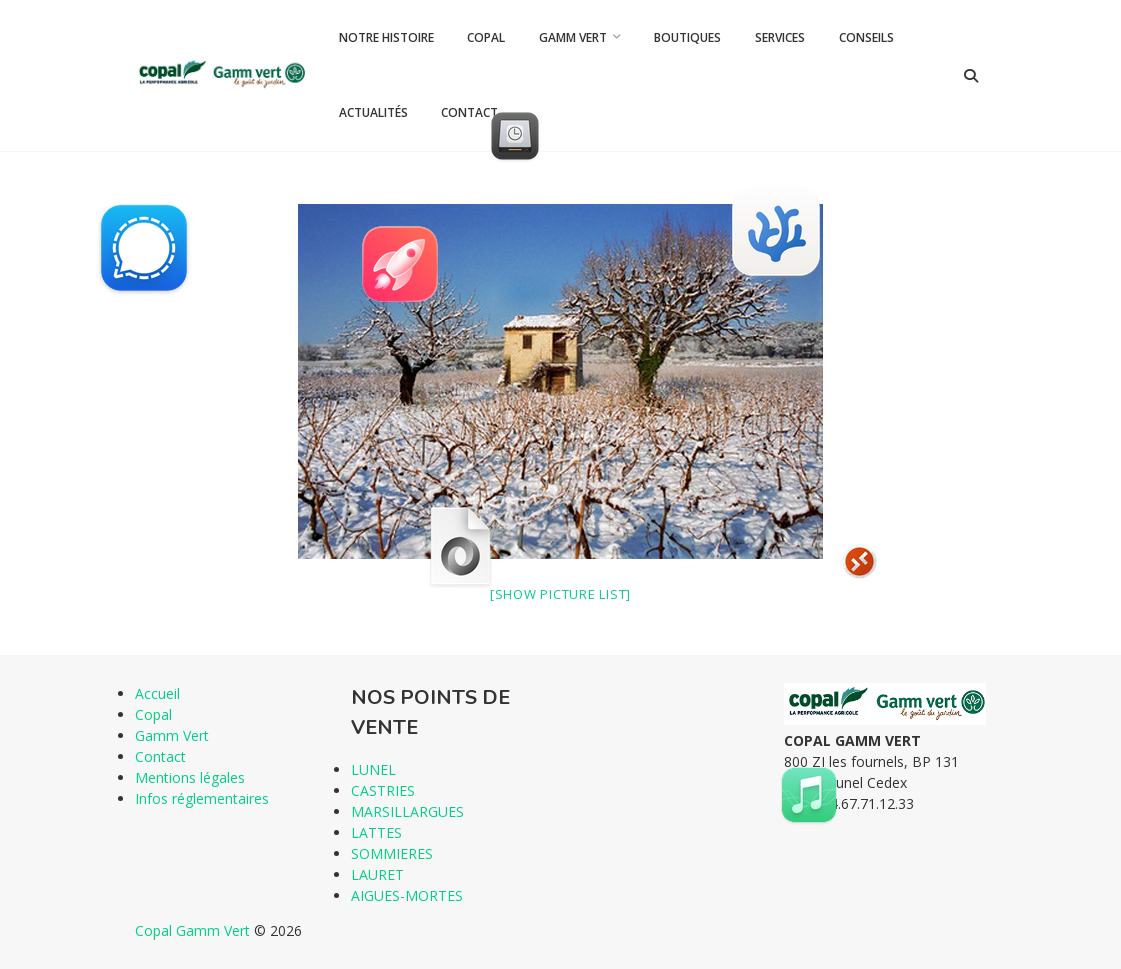 The image size is (1121, 969). What do you see at coordinates (859, 561) in the screenshot?
I see `open remote desktop connection` at bounding box center [859, 561].